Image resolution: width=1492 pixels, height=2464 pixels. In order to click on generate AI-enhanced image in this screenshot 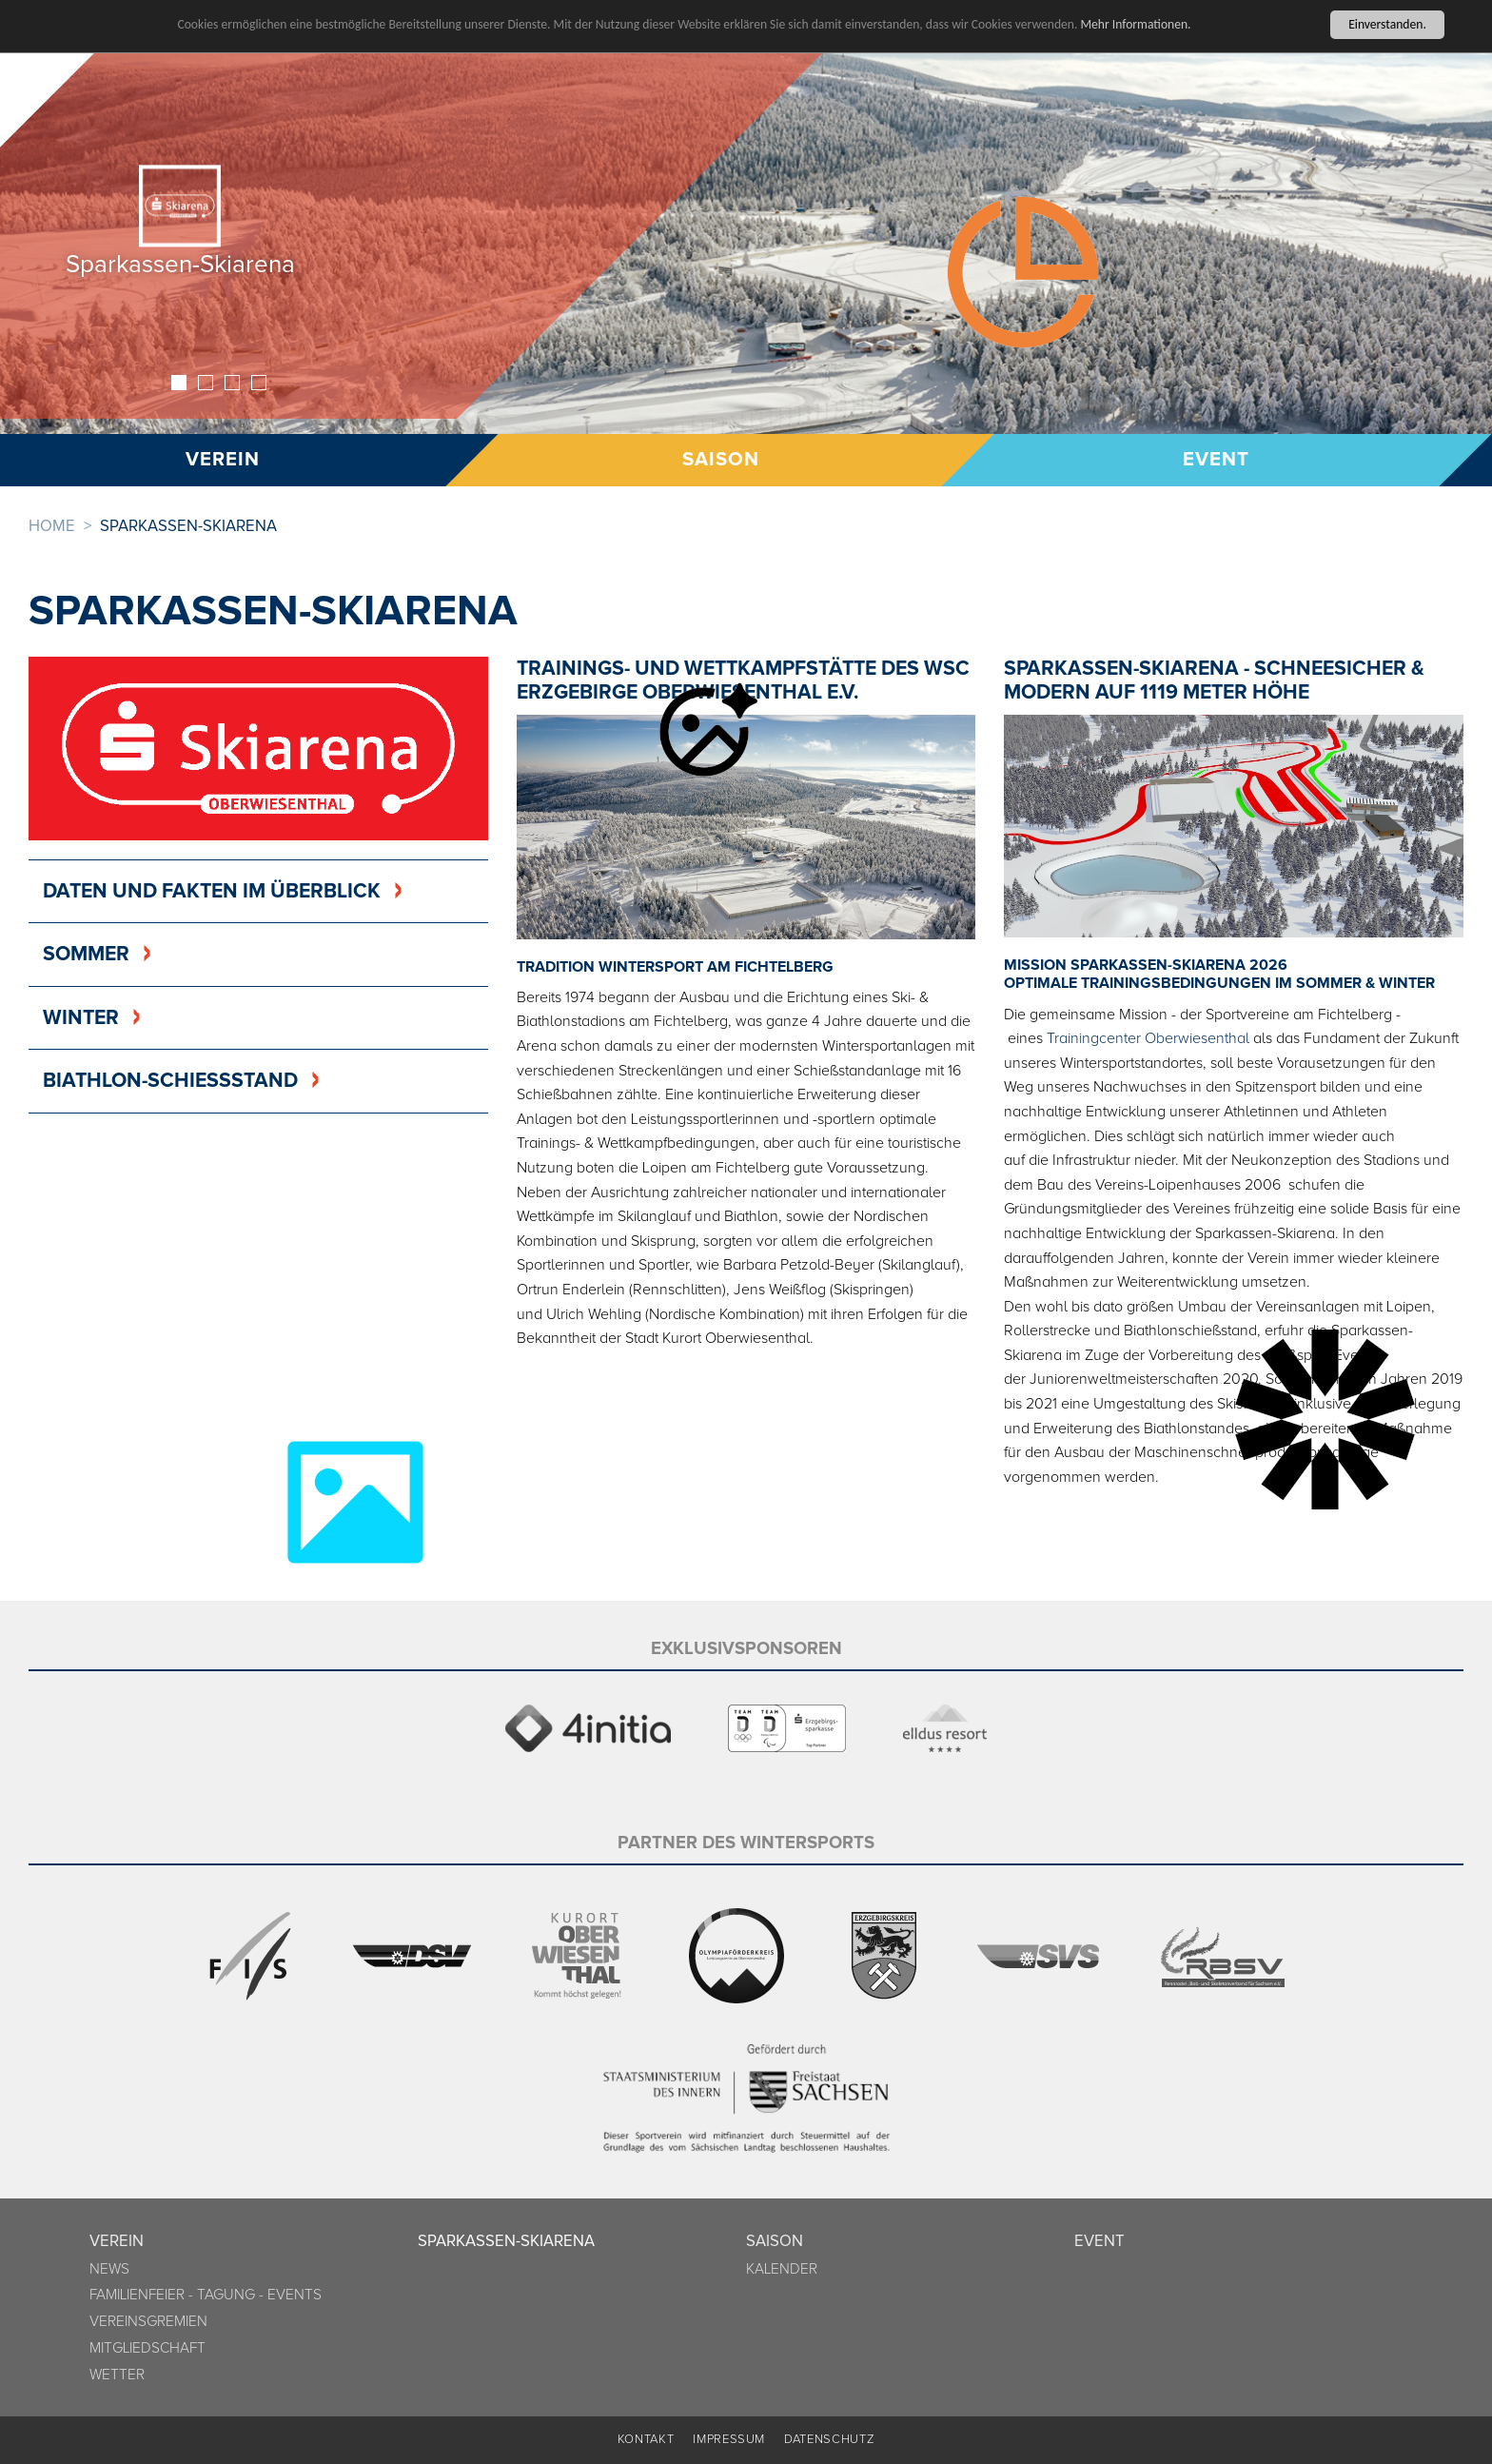, I will do `click(704, 732)`.